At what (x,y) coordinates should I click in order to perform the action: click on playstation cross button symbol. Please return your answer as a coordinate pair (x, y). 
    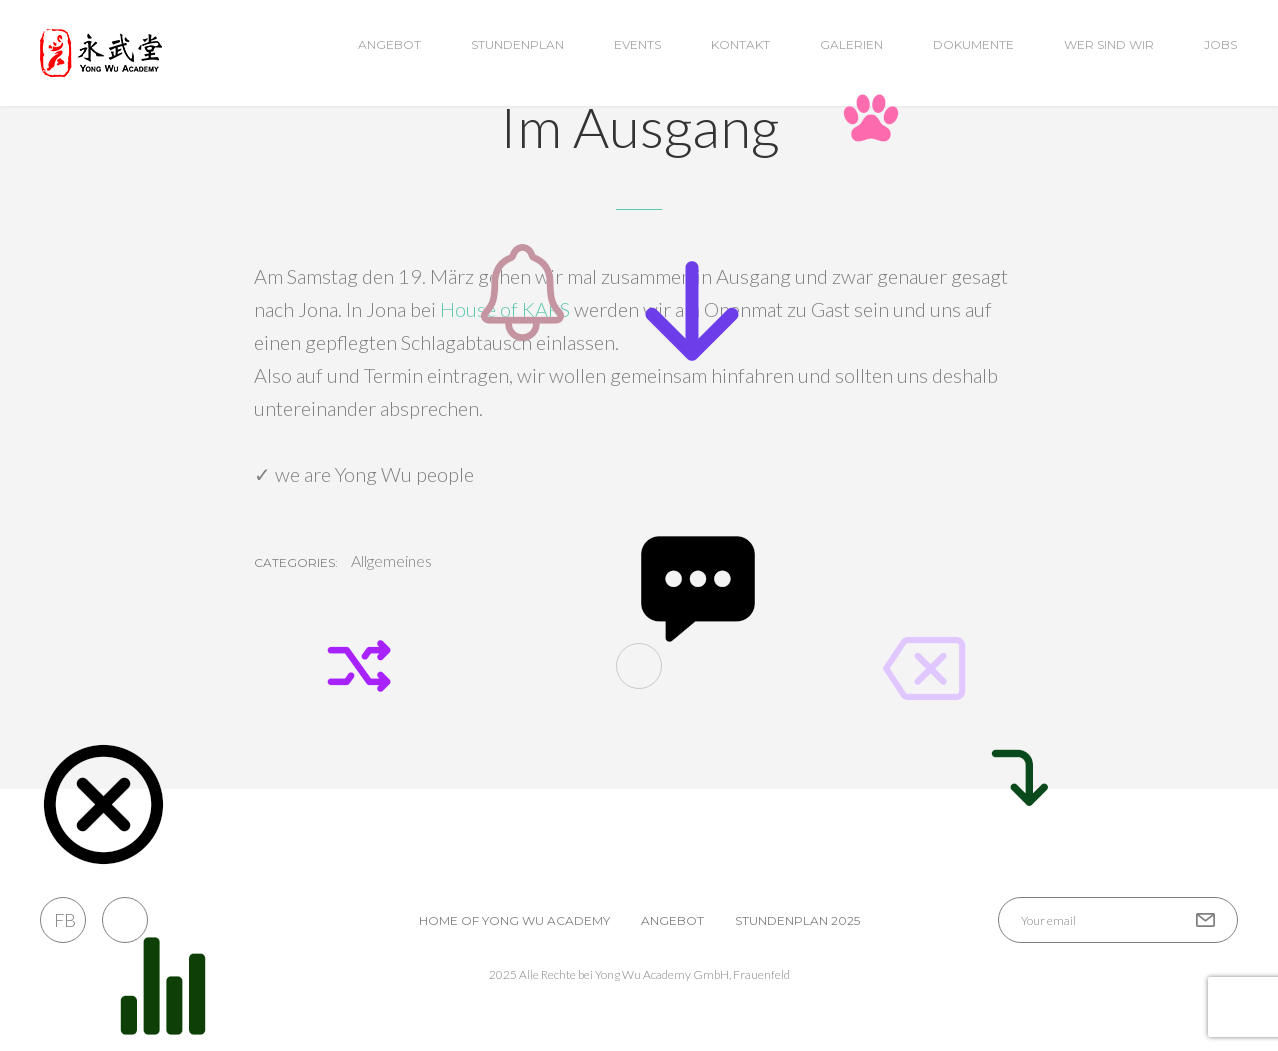
    Looking at the image, I should click on (103, 804).